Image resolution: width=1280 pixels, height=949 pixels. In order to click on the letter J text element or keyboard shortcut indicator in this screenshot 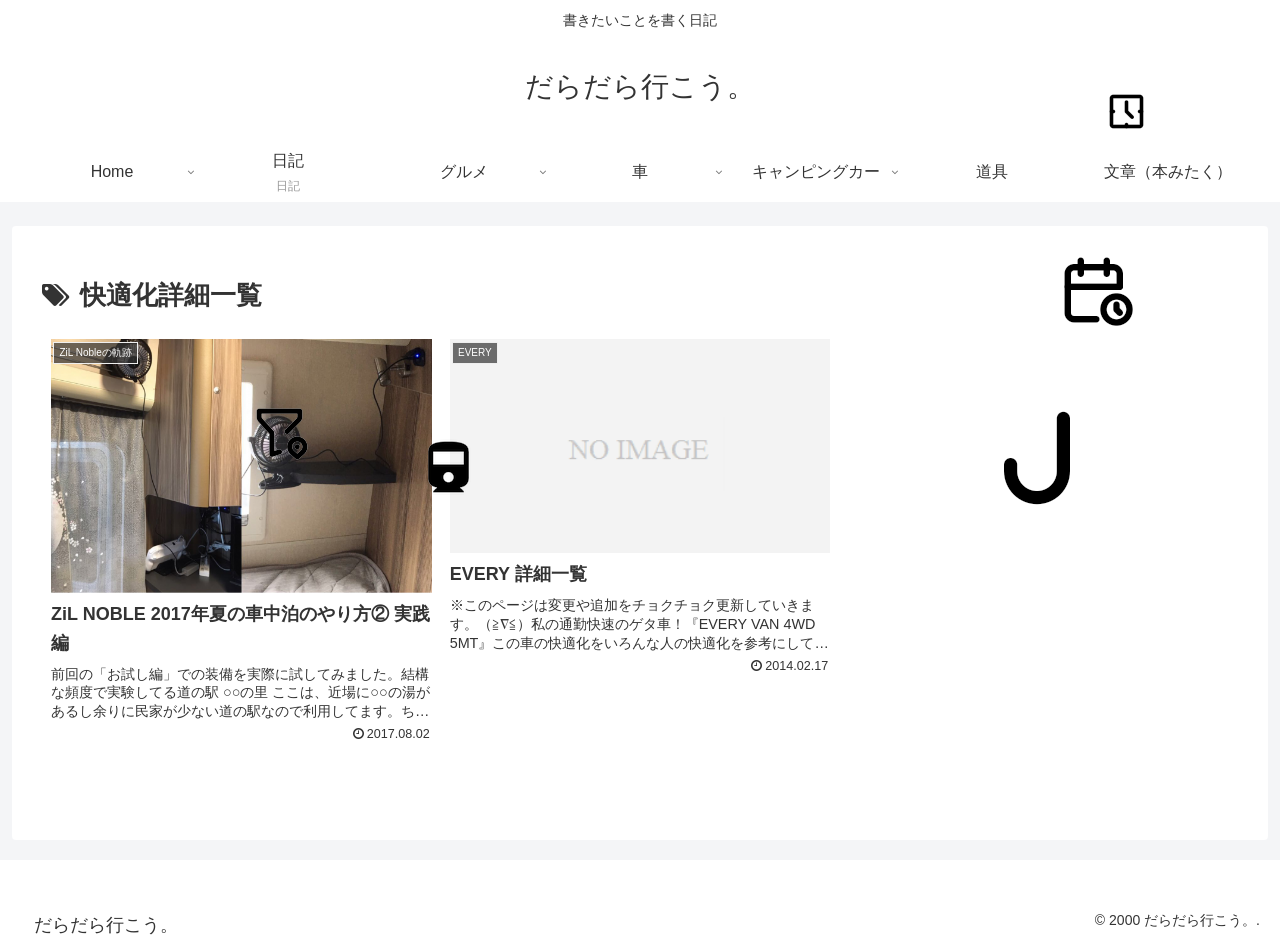, I will do `click(1037, 458)`.